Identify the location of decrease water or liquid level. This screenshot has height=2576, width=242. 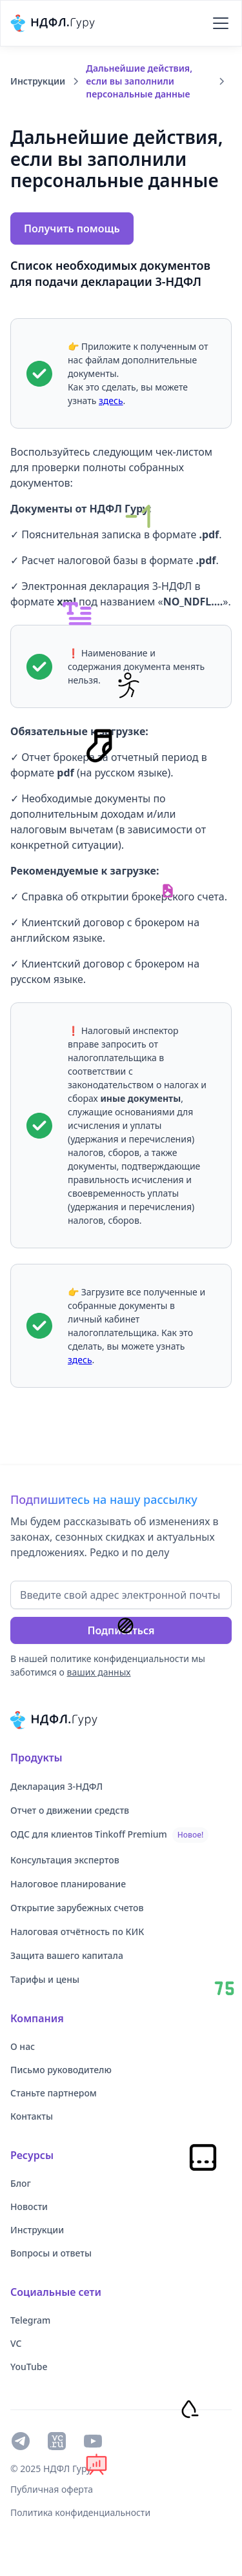
(188, 2409).